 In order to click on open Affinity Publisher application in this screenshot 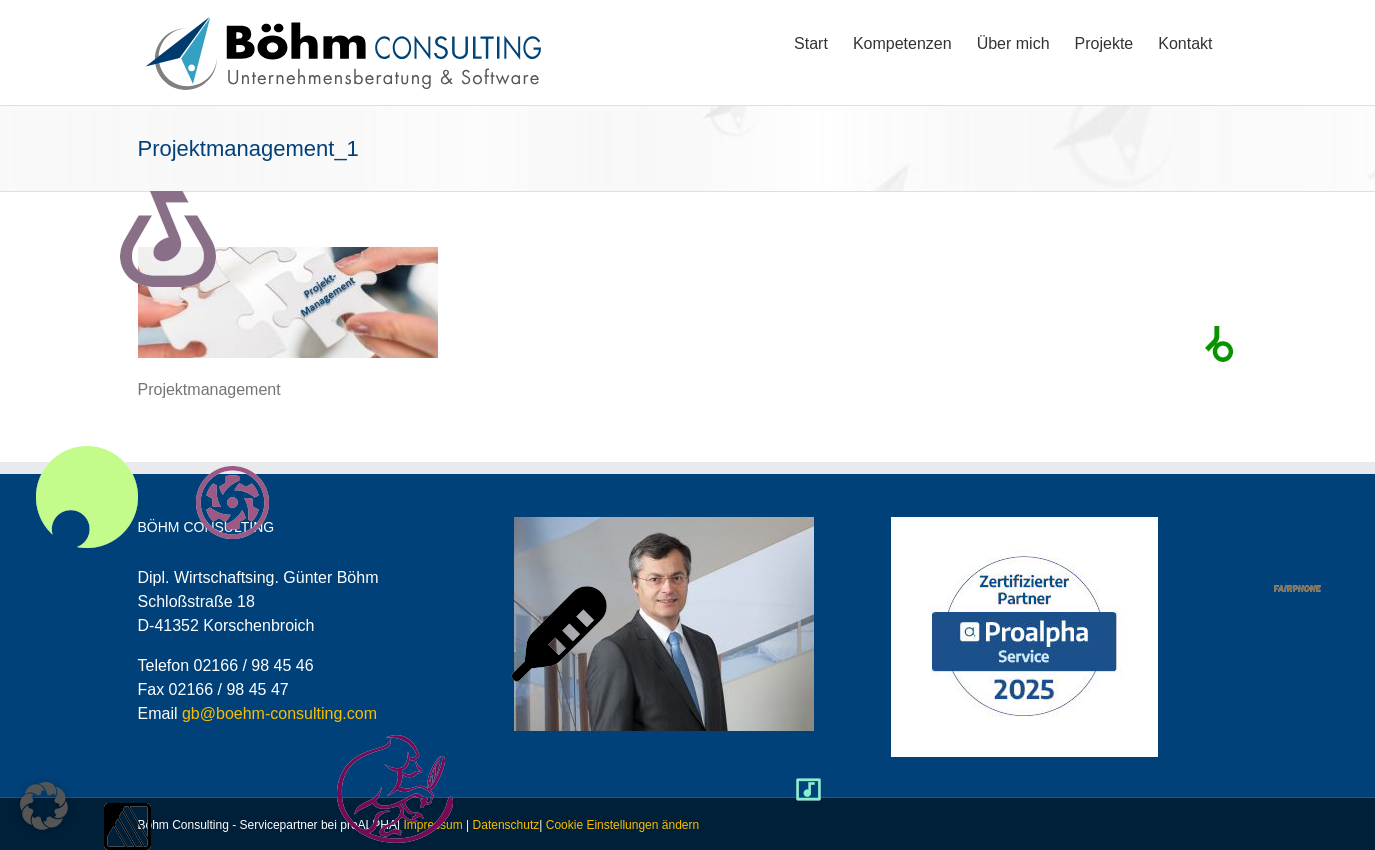, I will do `click(127, 826)`.